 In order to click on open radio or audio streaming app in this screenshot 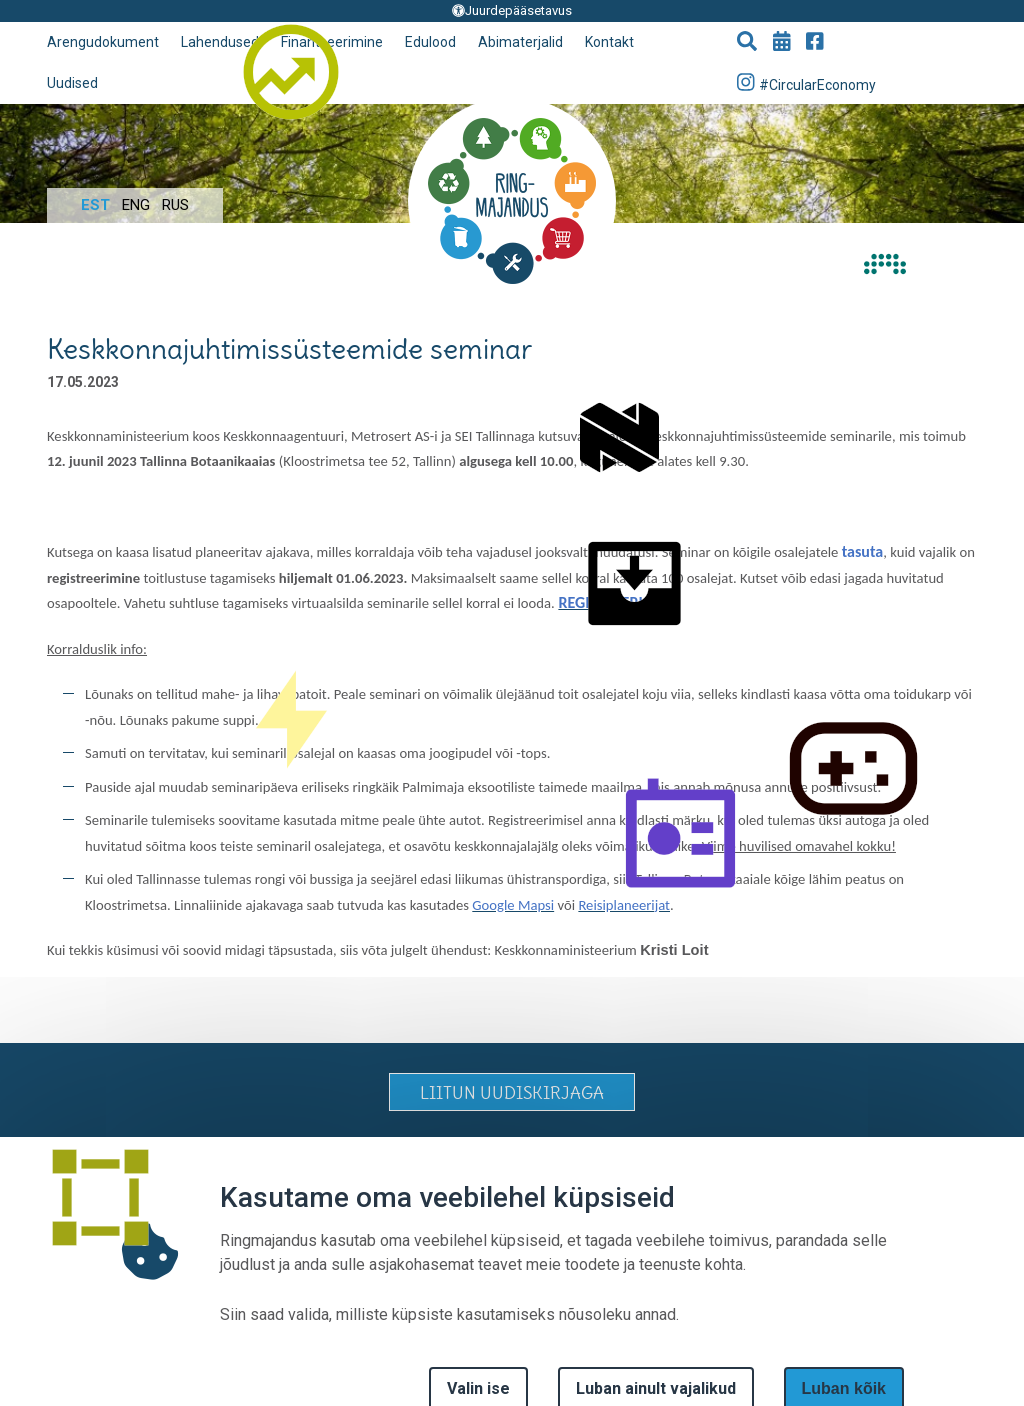, I will do `click(680, 838)`.